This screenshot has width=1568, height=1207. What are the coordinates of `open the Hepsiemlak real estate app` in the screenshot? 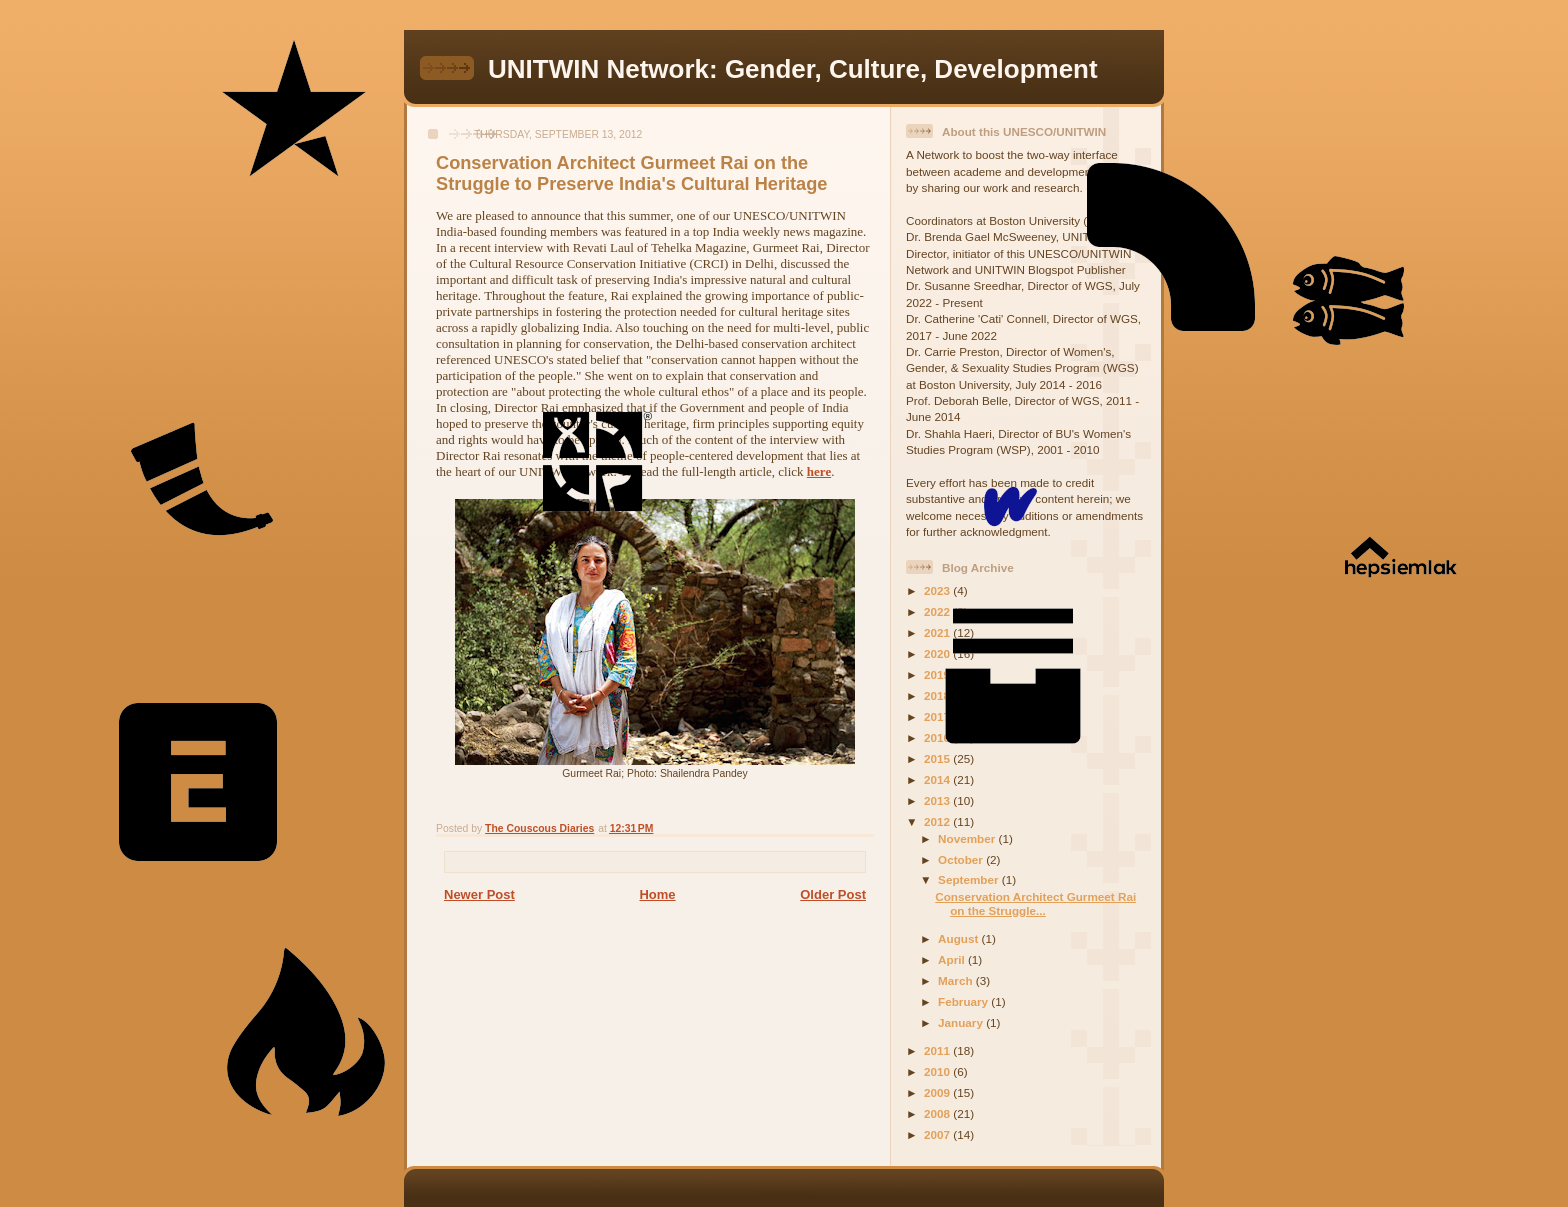 It's located at (1401, 557).